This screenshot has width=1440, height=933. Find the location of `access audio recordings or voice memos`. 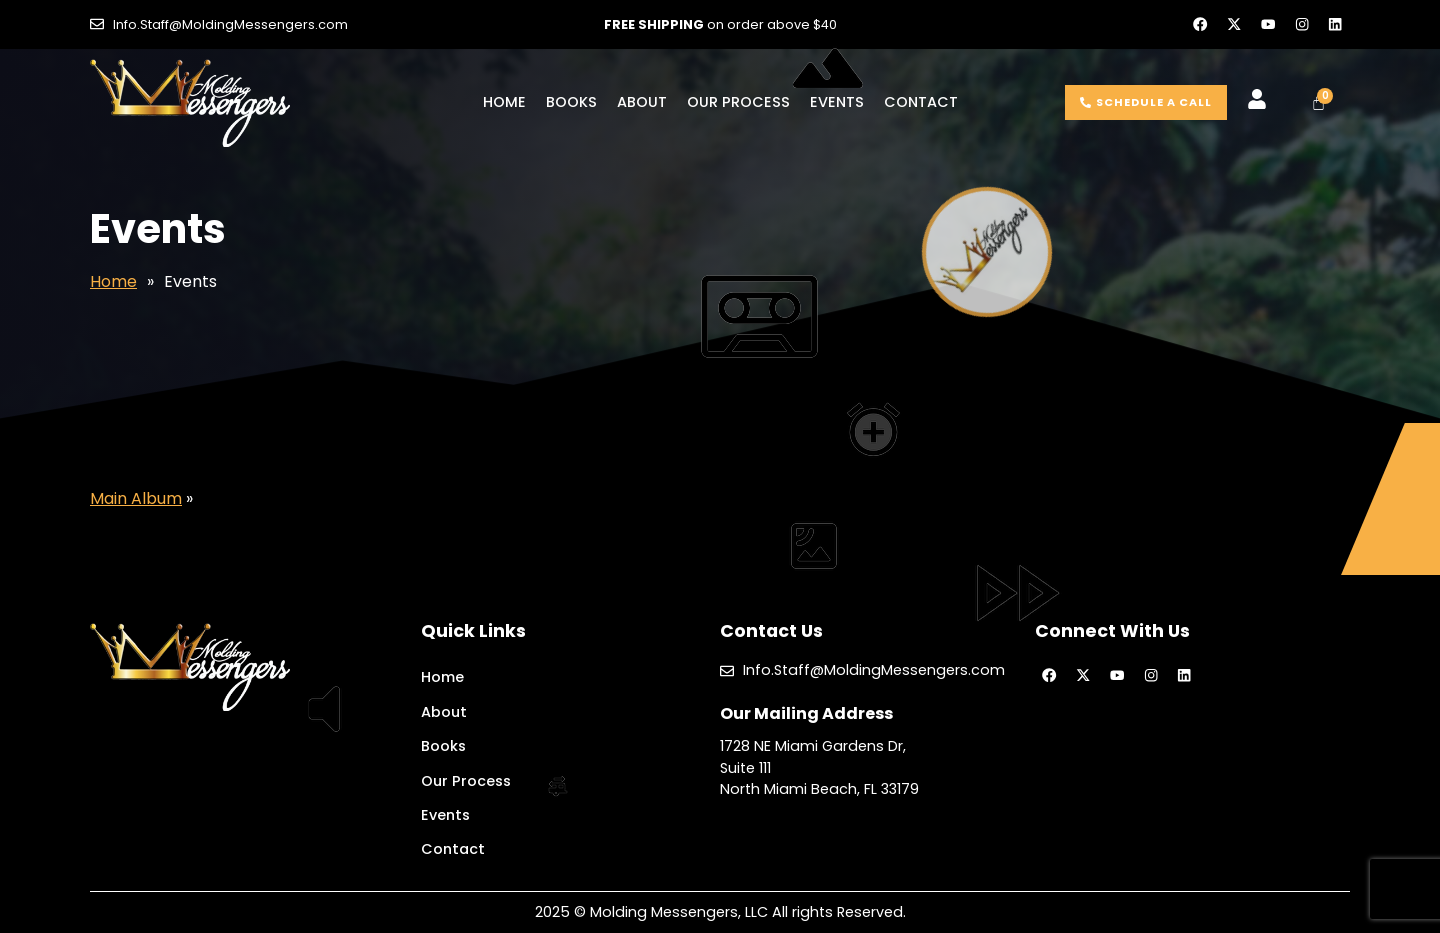

access audio recordings or voice memos is located at coordinates (759, 316).